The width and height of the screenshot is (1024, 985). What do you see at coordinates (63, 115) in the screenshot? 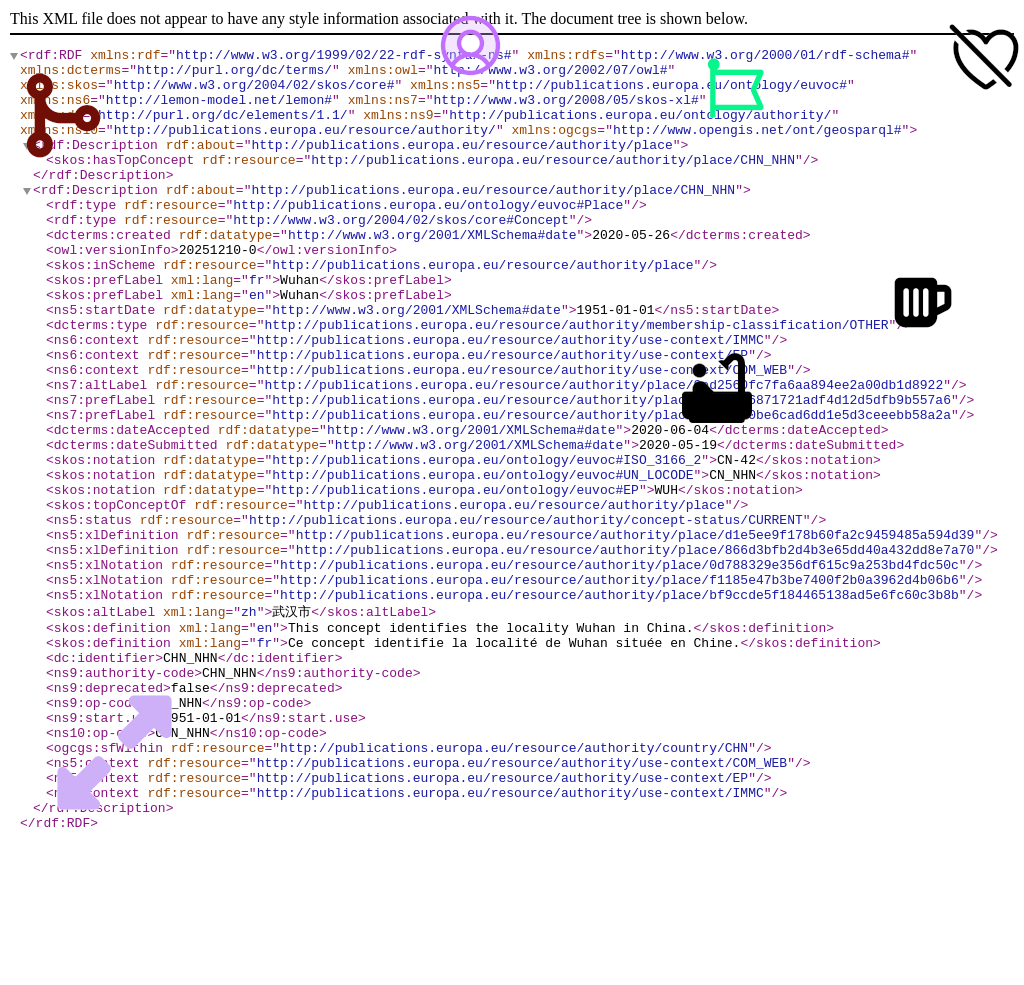
I see `merge branches in version control` at bounding box center [63, 115].